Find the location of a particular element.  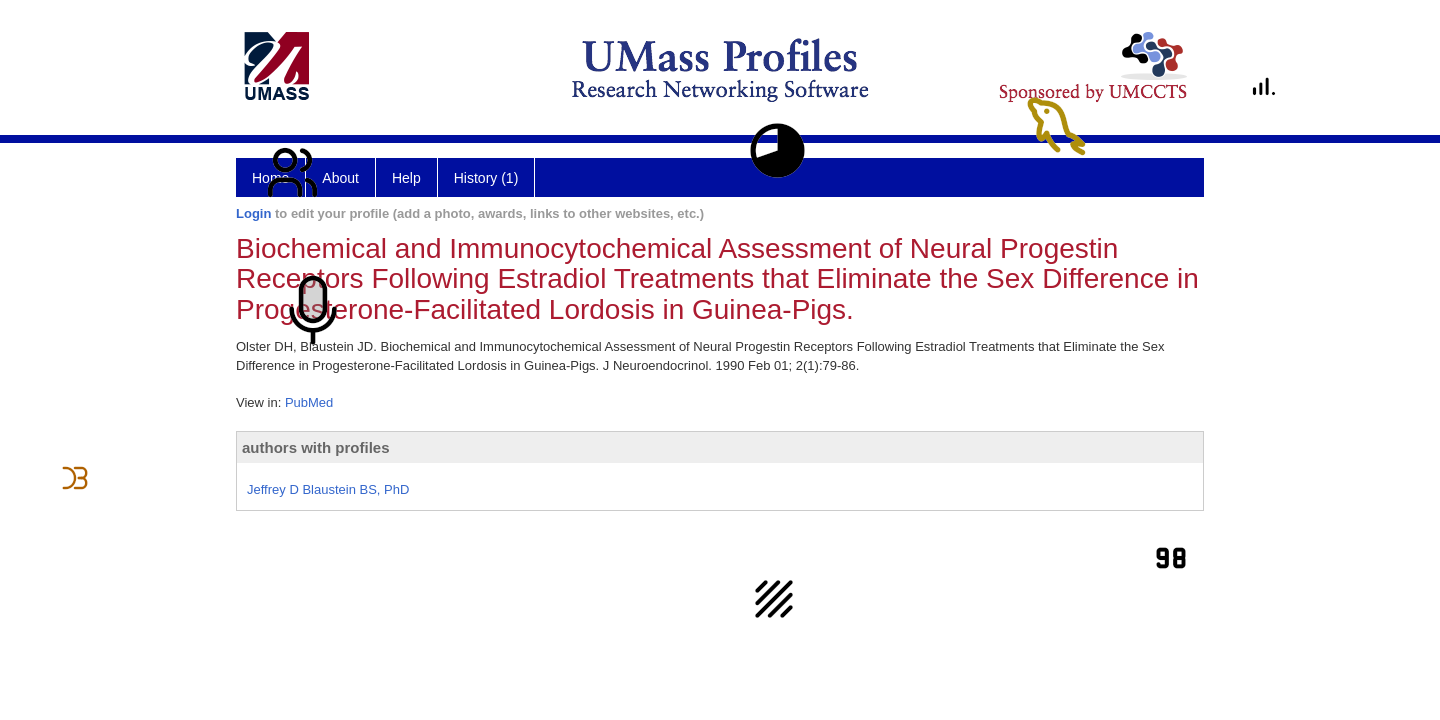

indicates strong signal strength is located at coordinates (1264, 84).